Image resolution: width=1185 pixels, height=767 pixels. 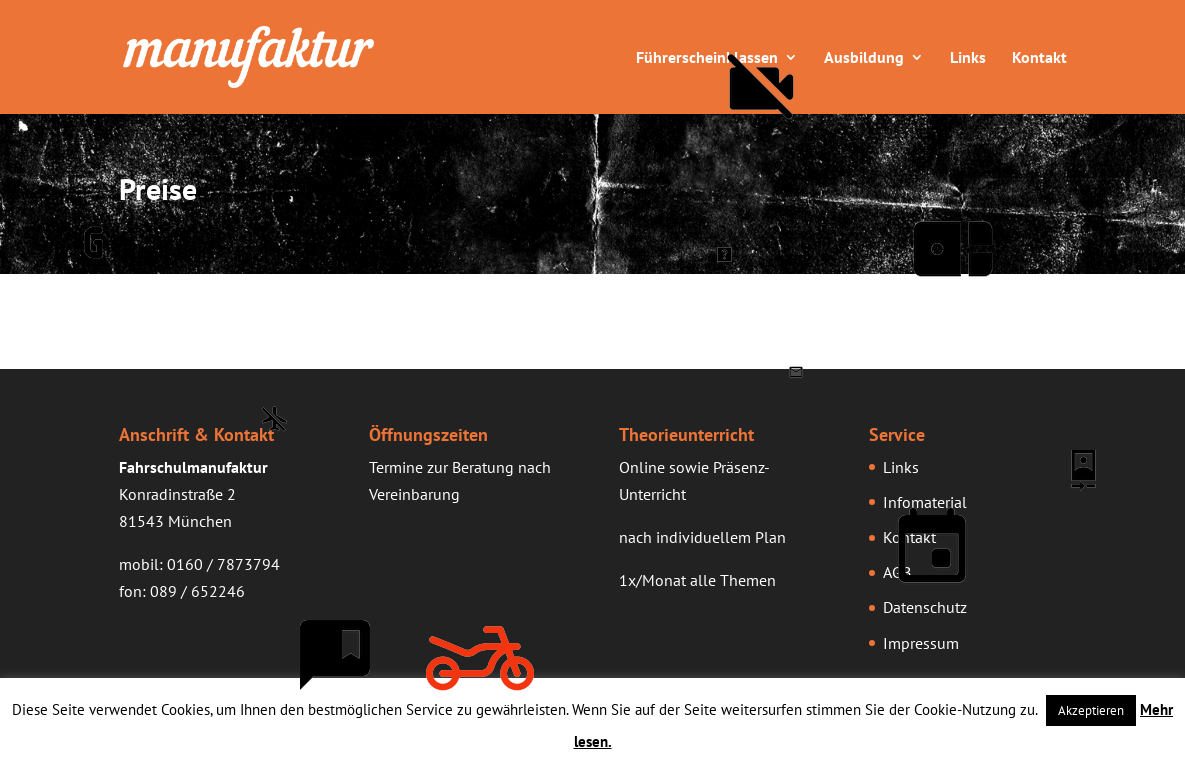 I want to click on access your email inbox, so click(x=796, y=372).